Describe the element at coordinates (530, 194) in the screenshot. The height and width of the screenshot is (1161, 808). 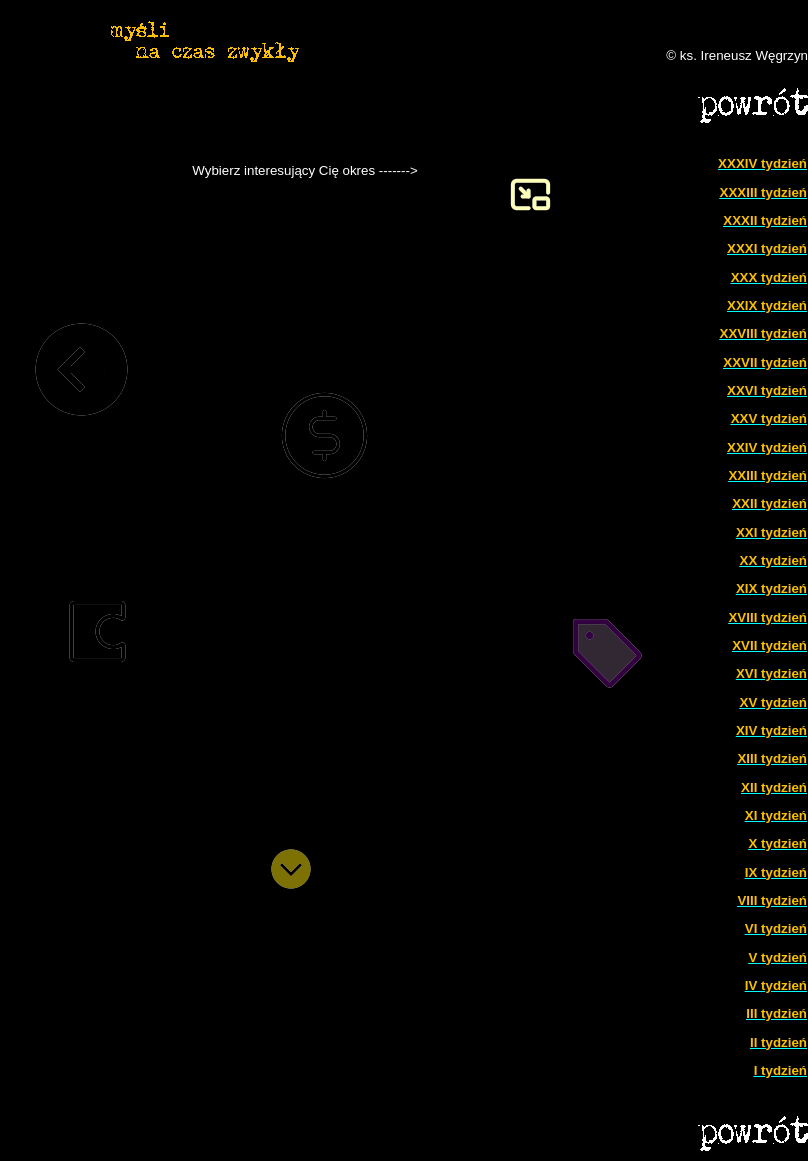
I see `enable picture-in-picture mode` at that location.